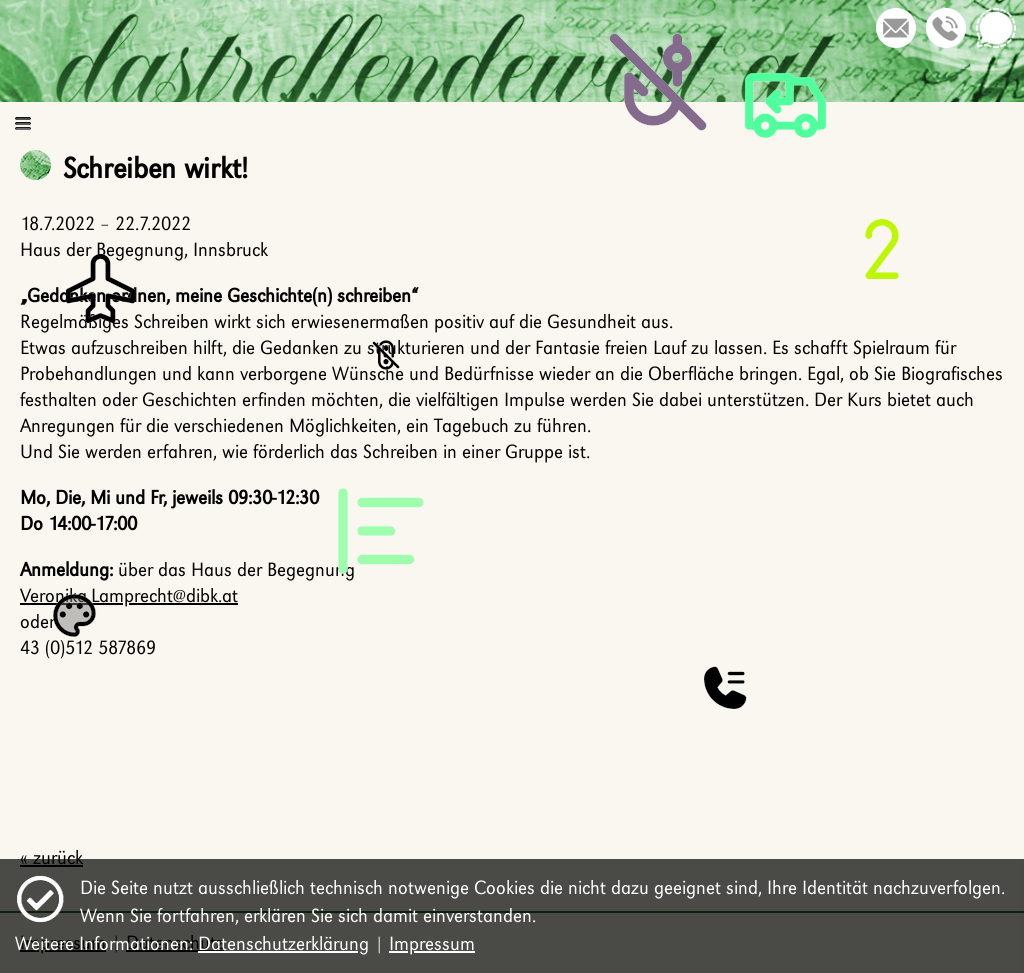  Describe the element at coordinates (726, 687) in the screenshot. I see `view contact list or phone directory` at that location.